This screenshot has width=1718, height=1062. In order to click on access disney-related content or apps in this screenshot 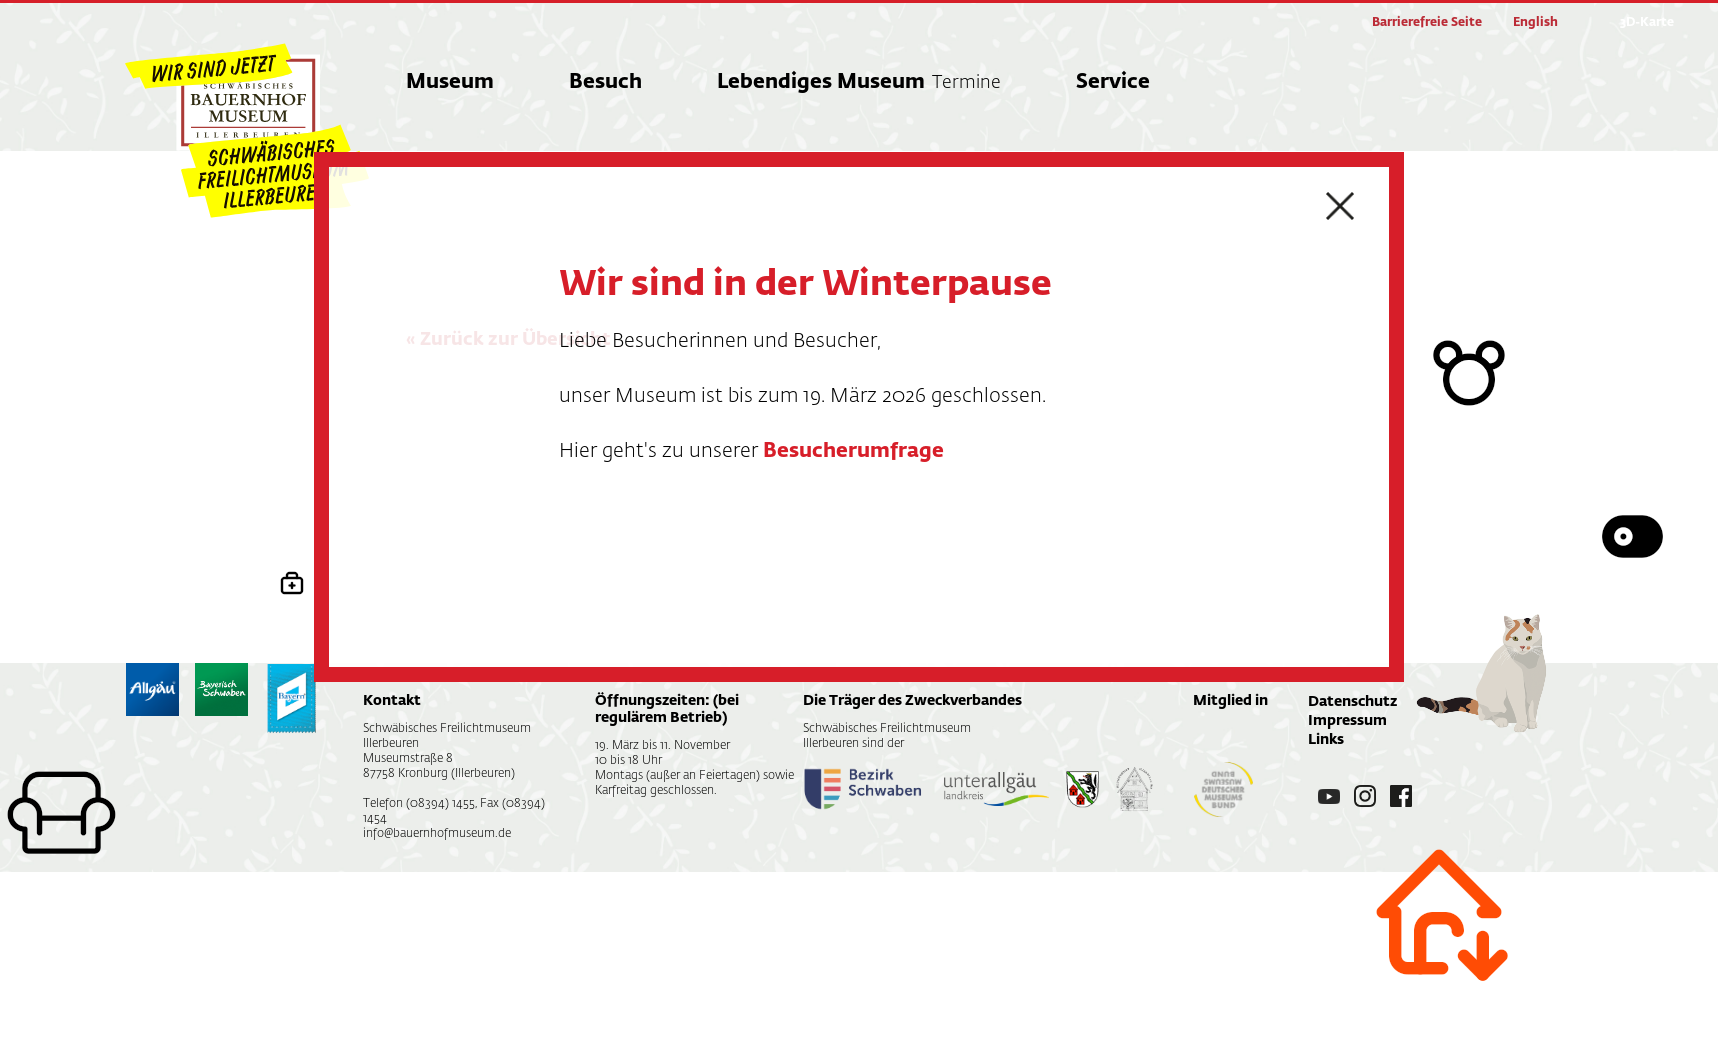, I will do `click(1469, 373)`.